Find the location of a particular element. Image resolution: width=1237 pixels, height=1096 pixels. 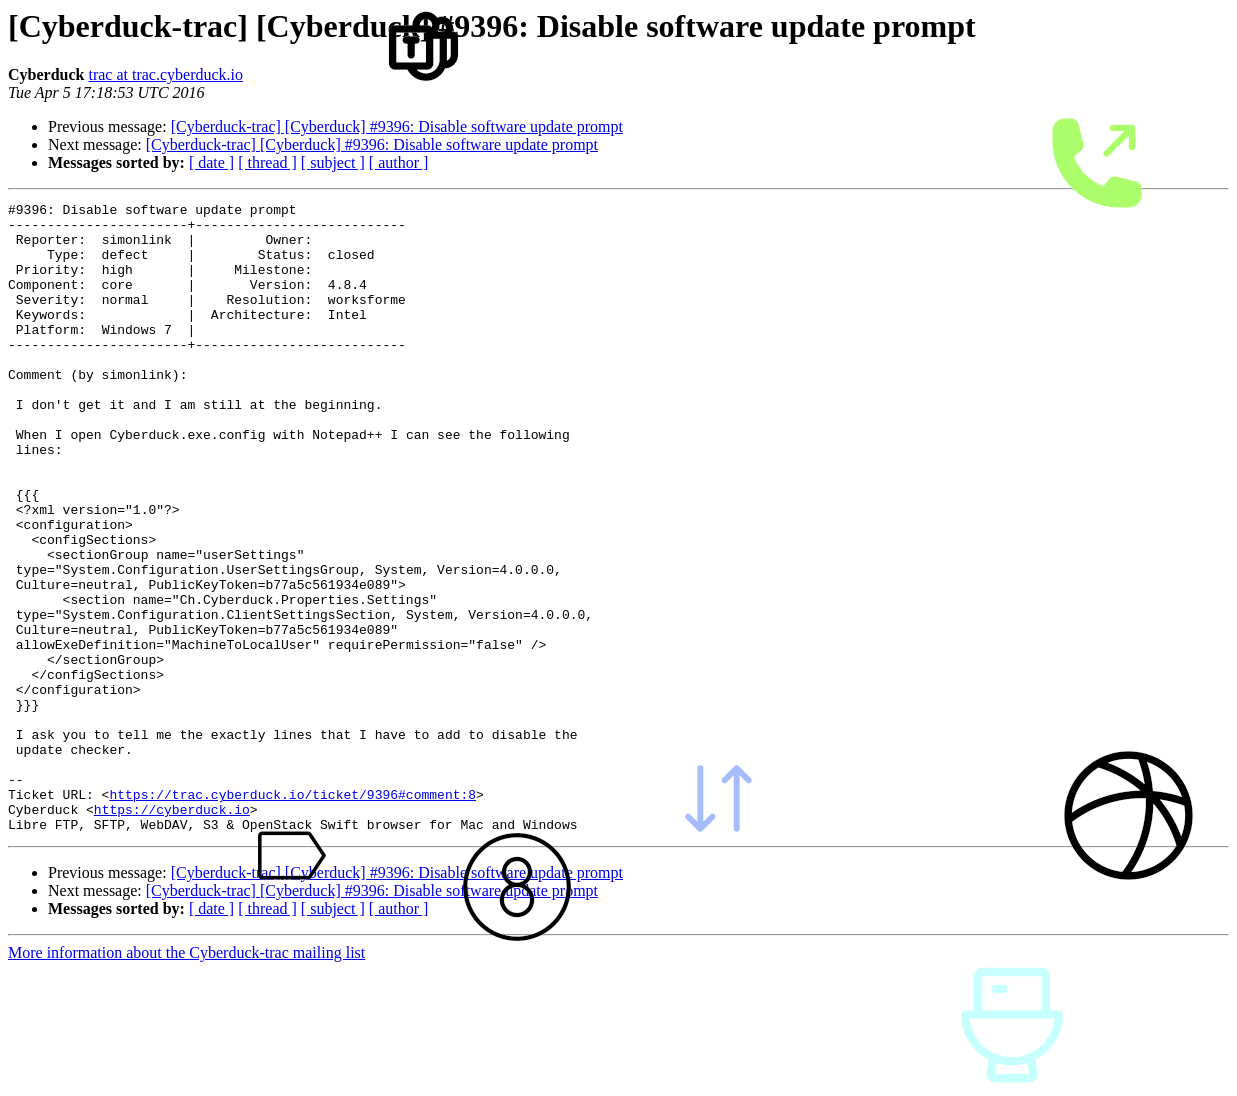

sort items in ascending or descending order is located at coordinates (718, 798).